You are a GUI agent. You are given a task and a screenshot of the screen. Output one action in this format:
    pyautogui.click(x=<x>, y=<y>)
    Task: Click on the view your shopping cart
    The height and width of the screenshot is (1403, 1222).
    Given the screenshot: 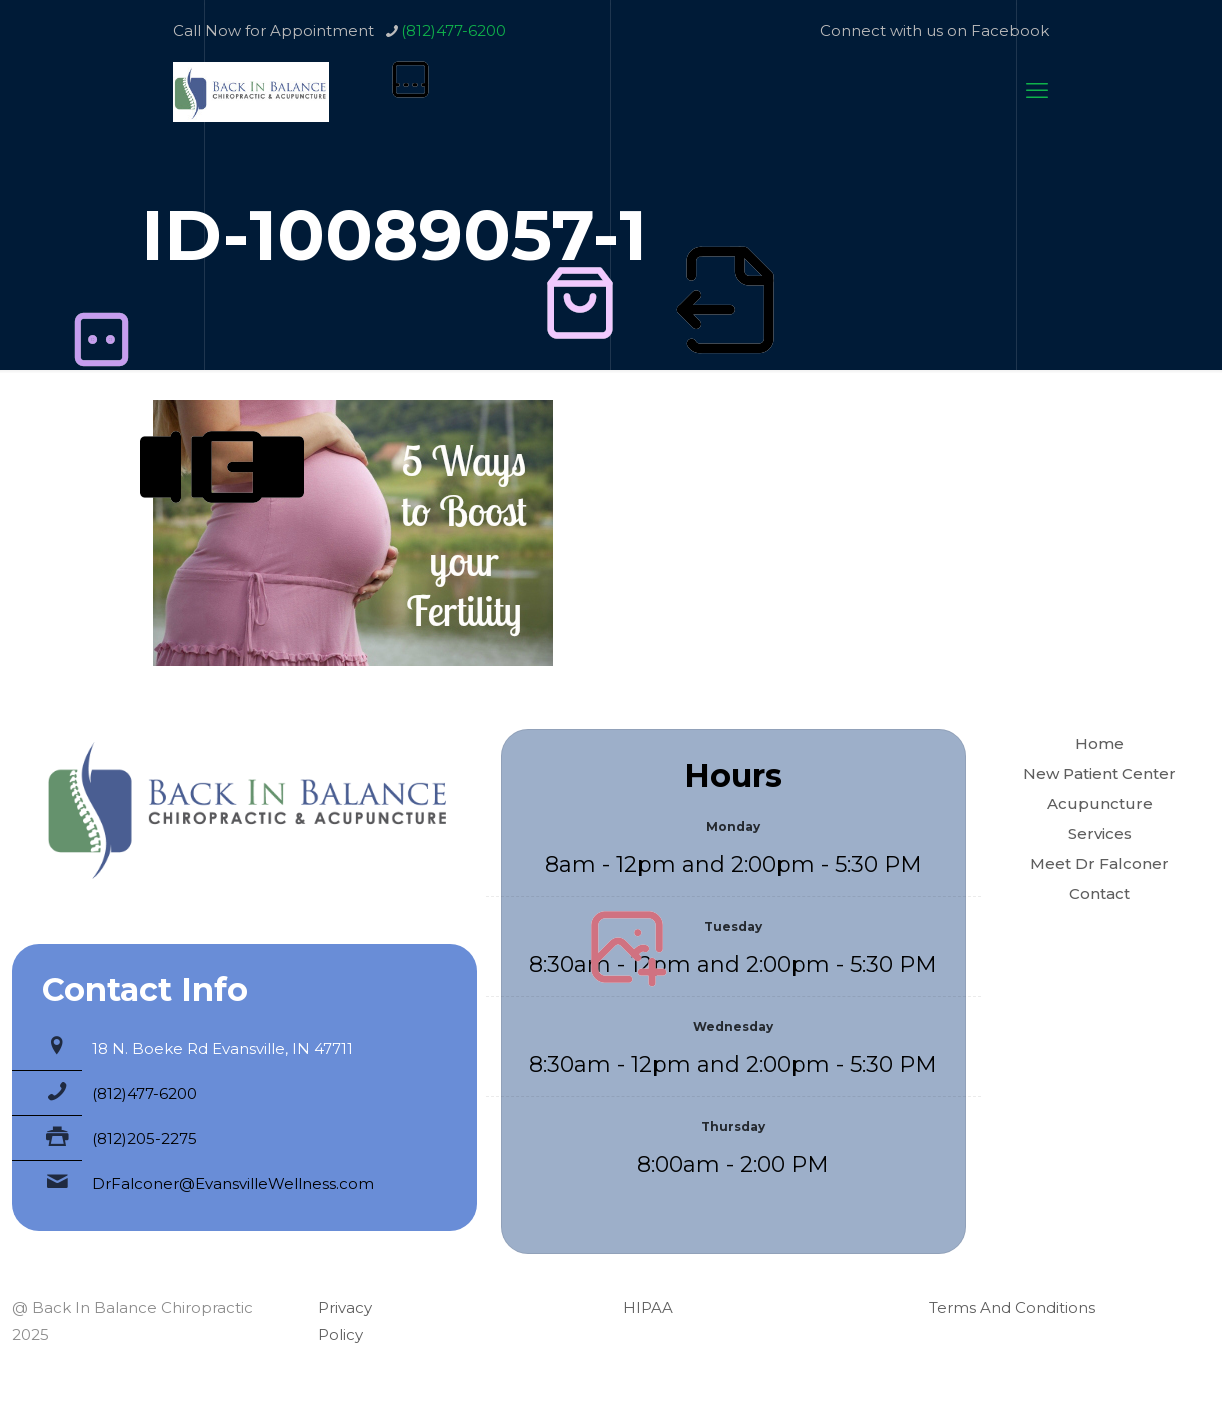 What is the action you would take?
    pyautogui.click(x=580, y=303)
    